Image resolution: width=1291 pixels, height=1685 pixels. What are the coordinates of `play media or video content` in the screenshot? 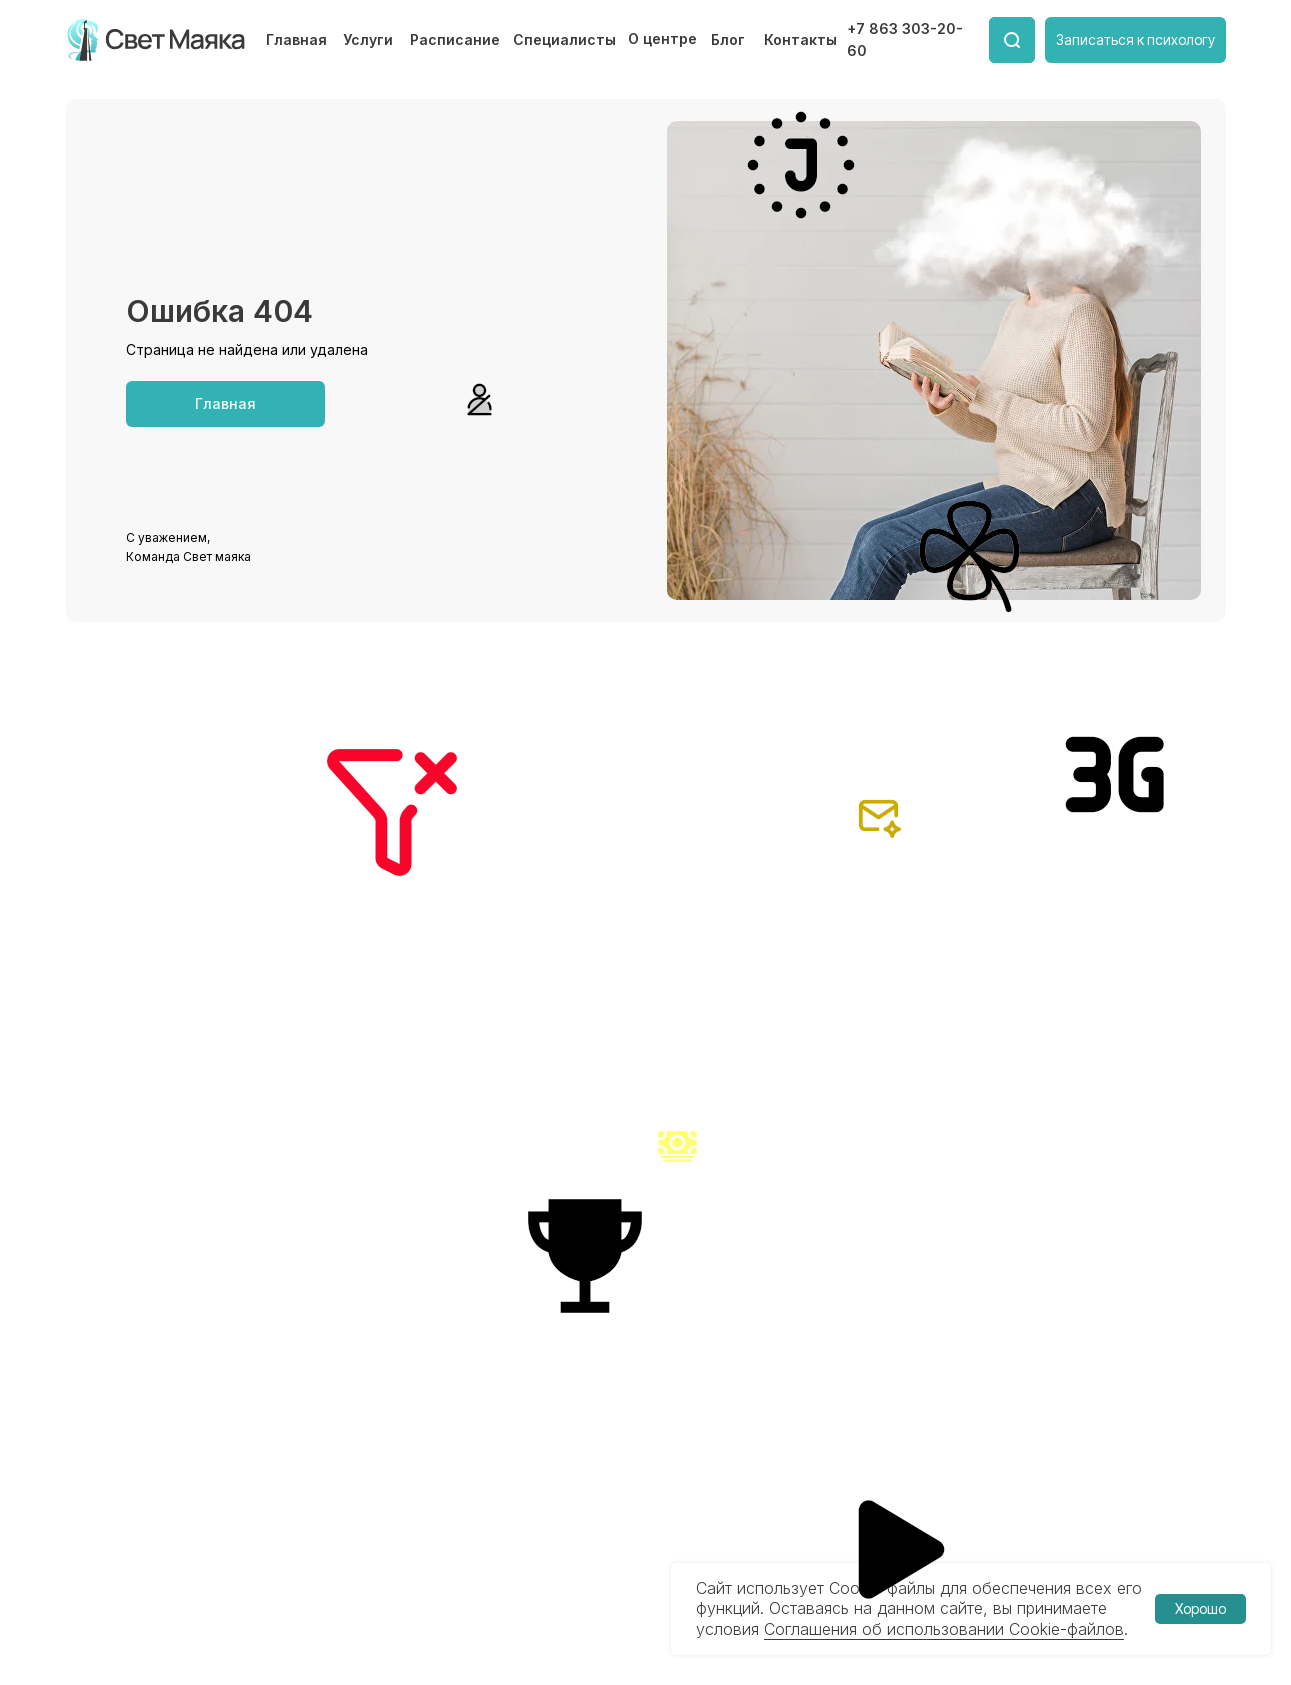 It's located at (901, 1549).